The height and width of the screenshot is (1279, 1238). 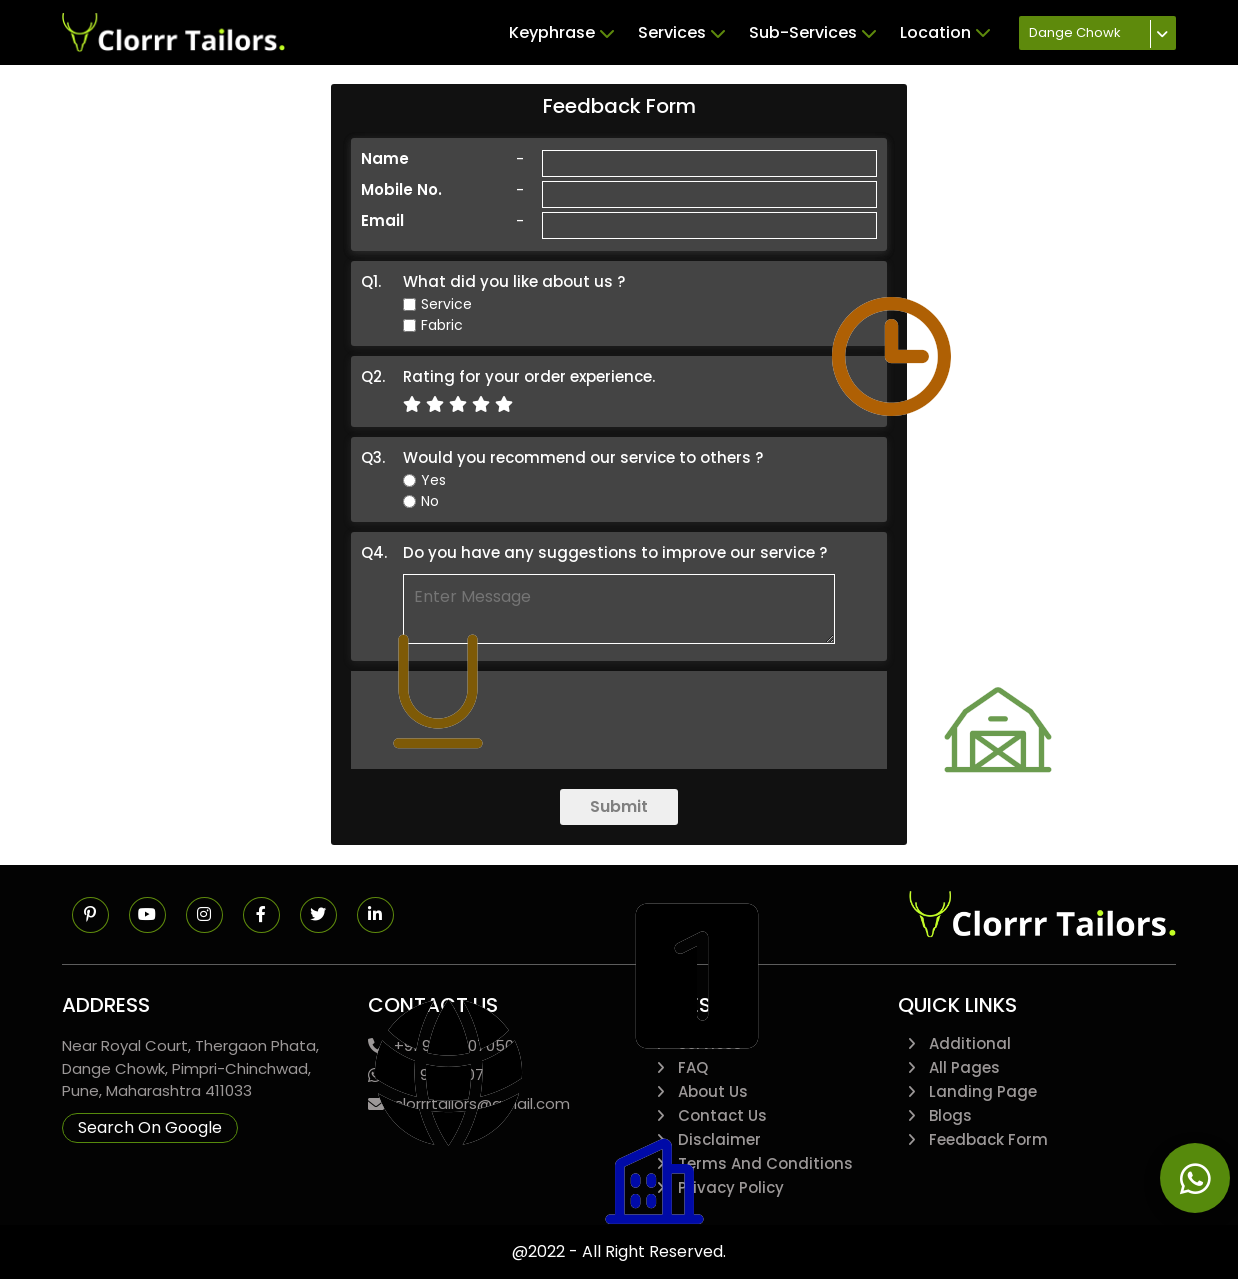 What do you see at coordinates (448, 1072) in the screenshot?
I see `access global or international settings` at bounding box center [448, 1072].